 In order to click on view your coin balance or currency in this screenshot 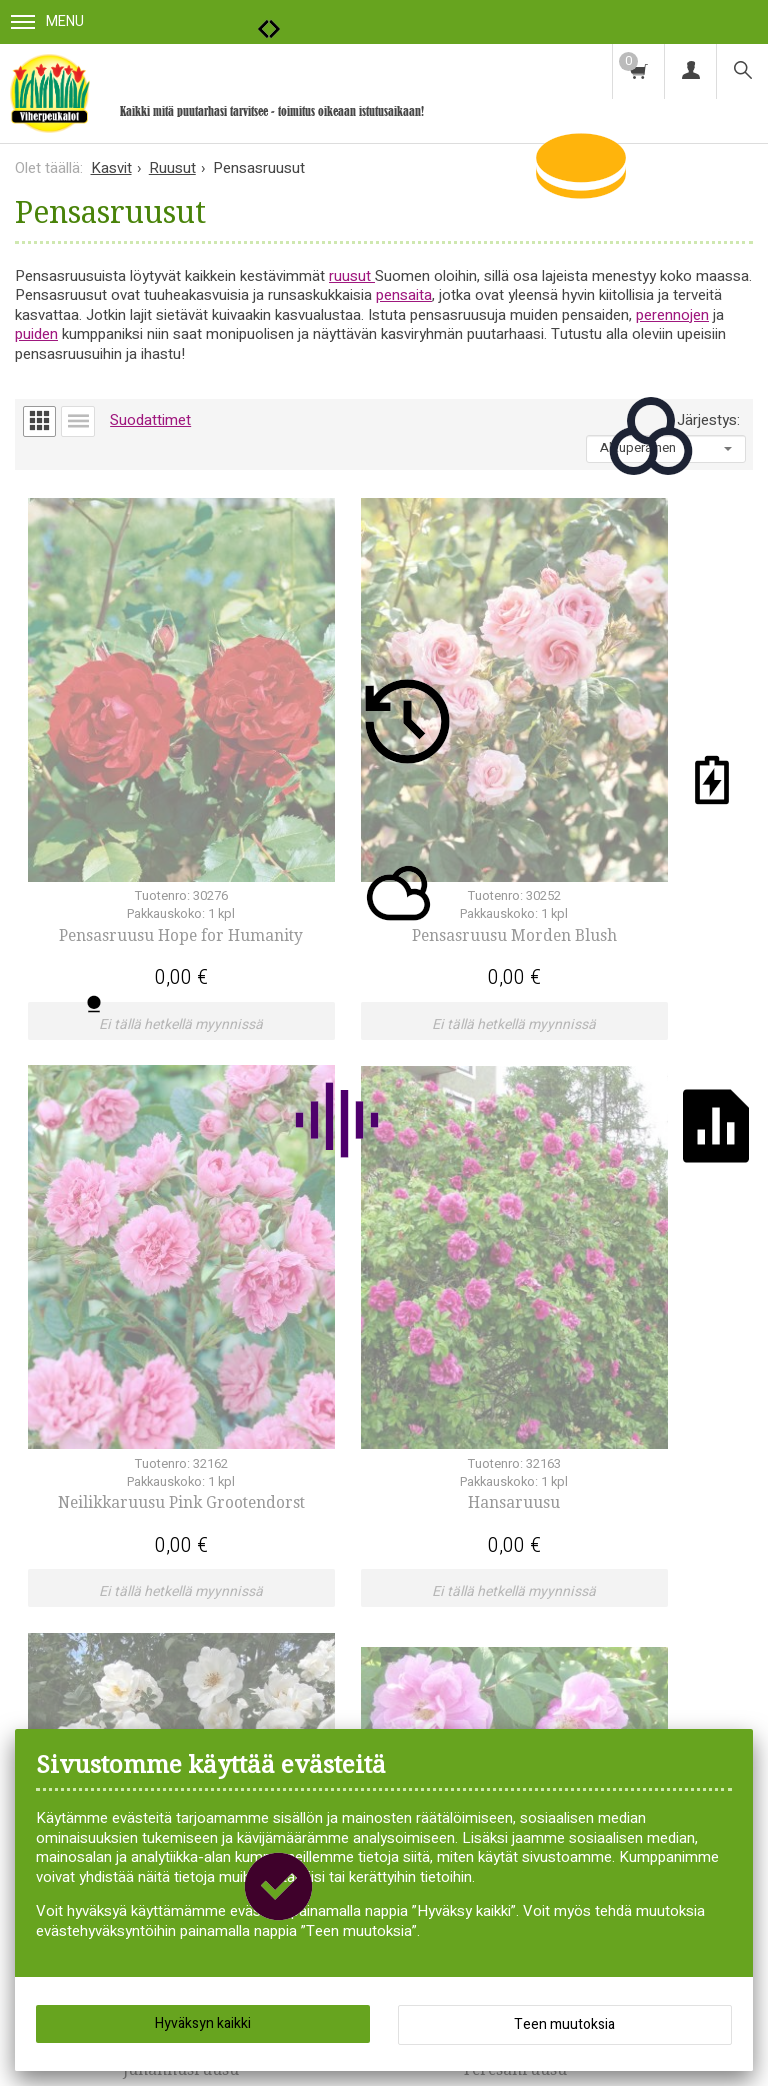, I will do `click(581, 166)`.